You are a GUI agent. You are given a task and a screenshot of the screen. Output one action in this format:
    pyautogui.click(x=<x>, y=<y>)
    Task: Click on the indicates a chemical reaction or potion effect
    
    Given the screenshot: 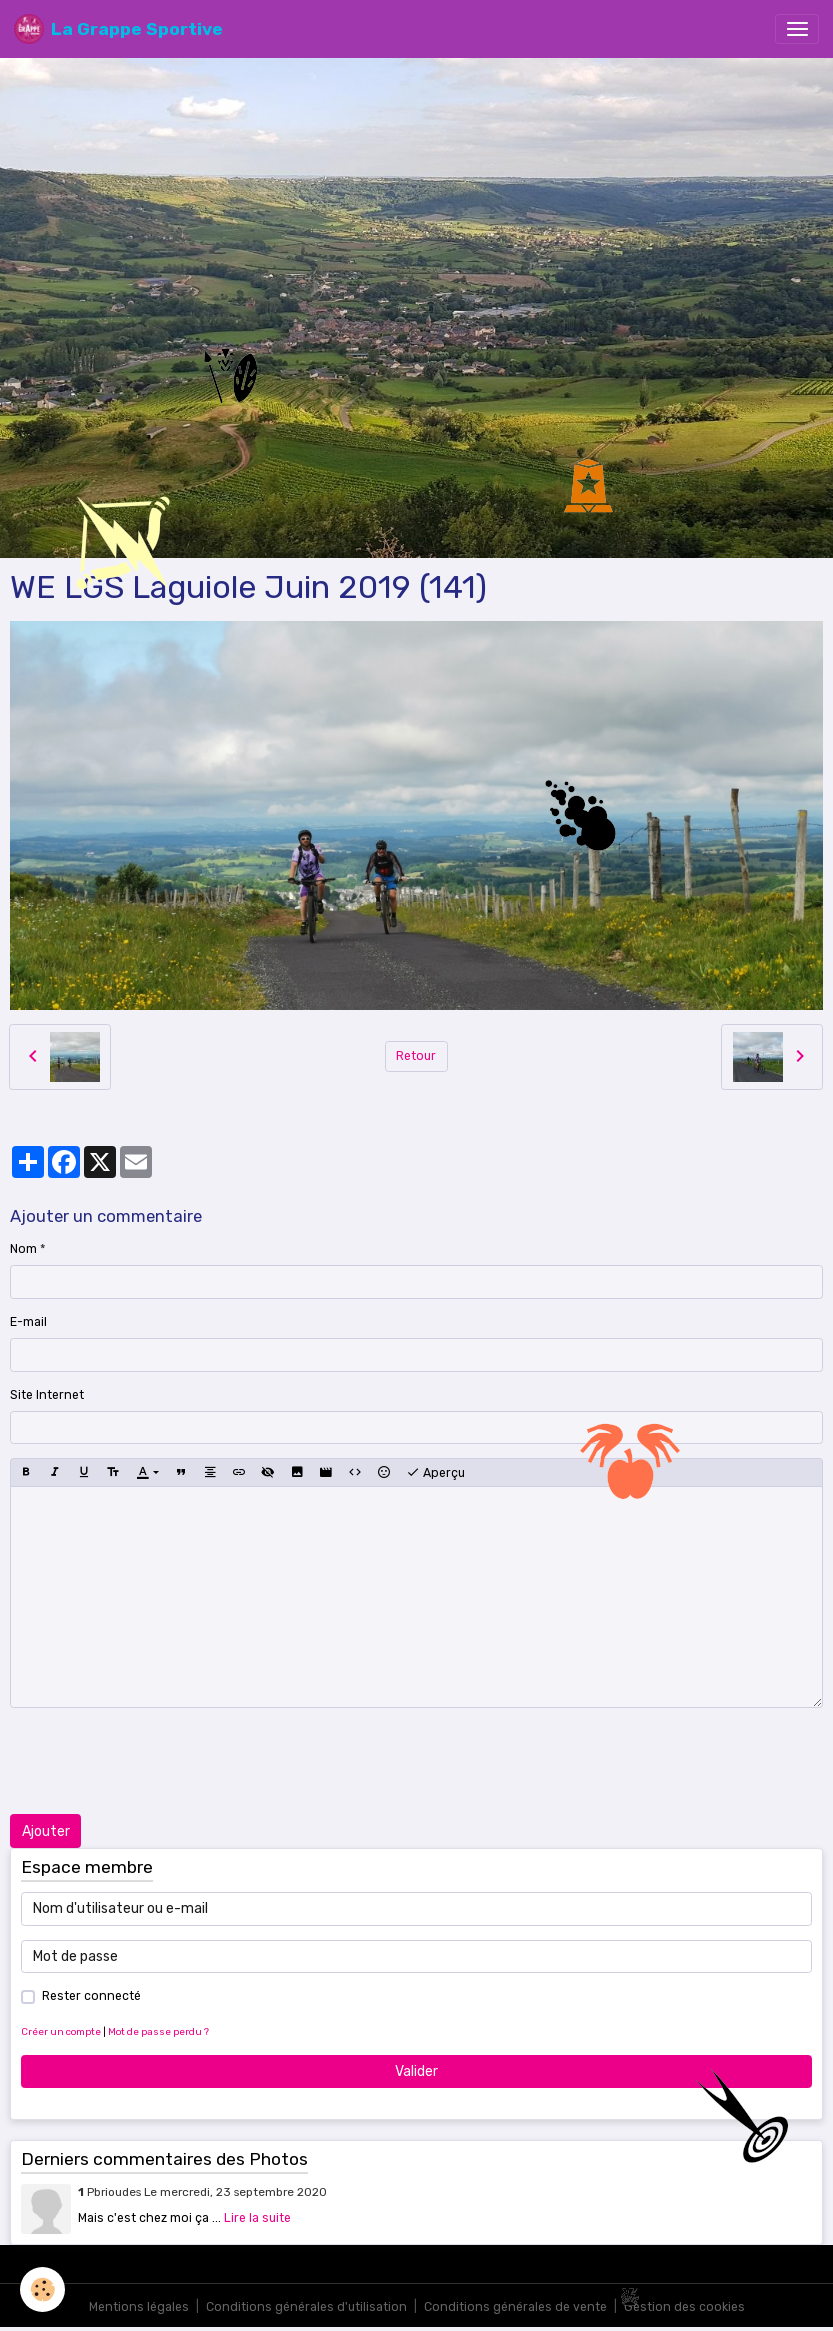 What is the action you would take?
    pyautogui.click(x=580, y=815)
    